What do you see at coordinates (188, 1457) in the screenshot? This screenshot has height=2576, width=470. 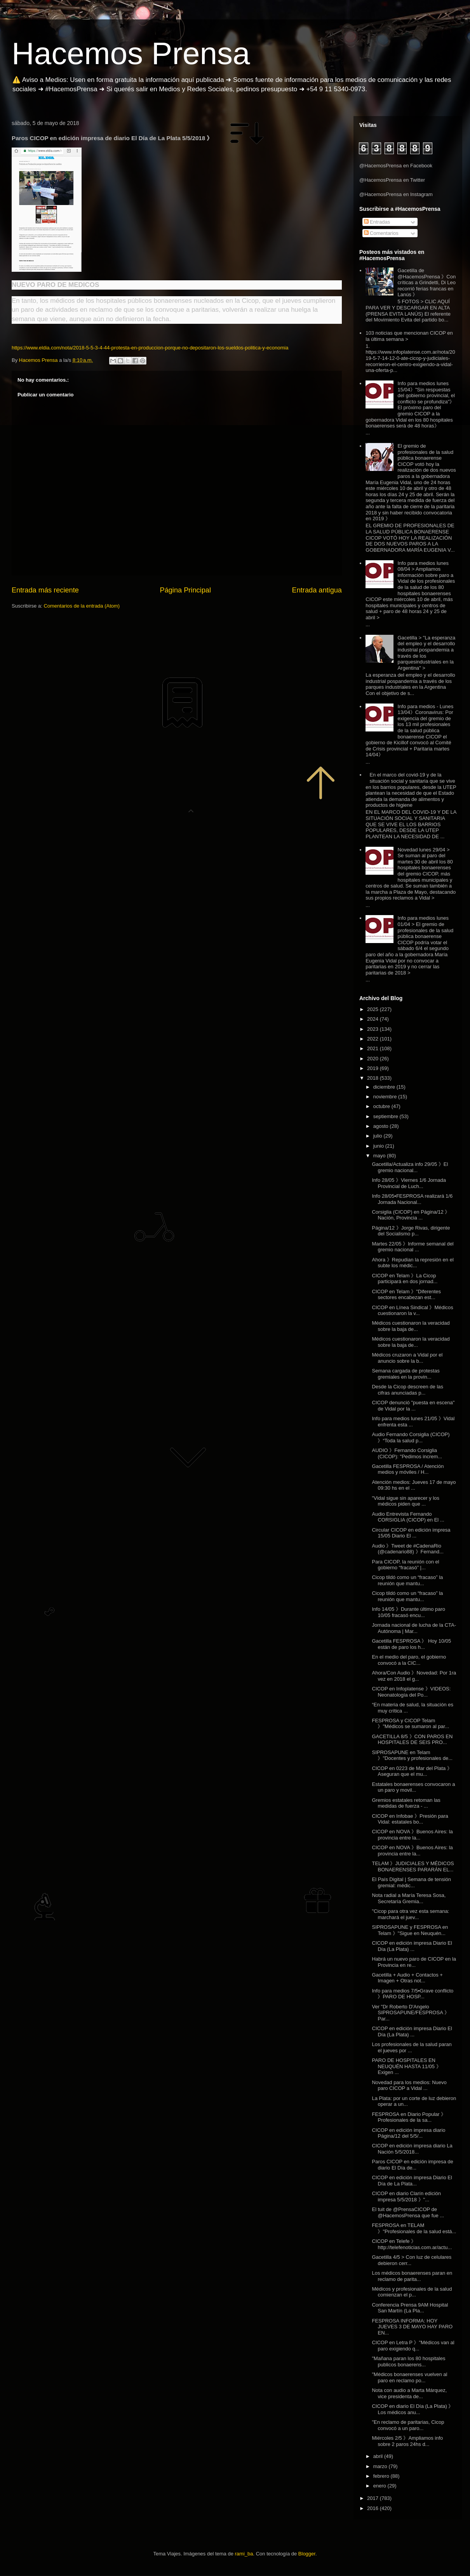 I see `expand a dropdown menu or section` at bounding box center [188, 1457].